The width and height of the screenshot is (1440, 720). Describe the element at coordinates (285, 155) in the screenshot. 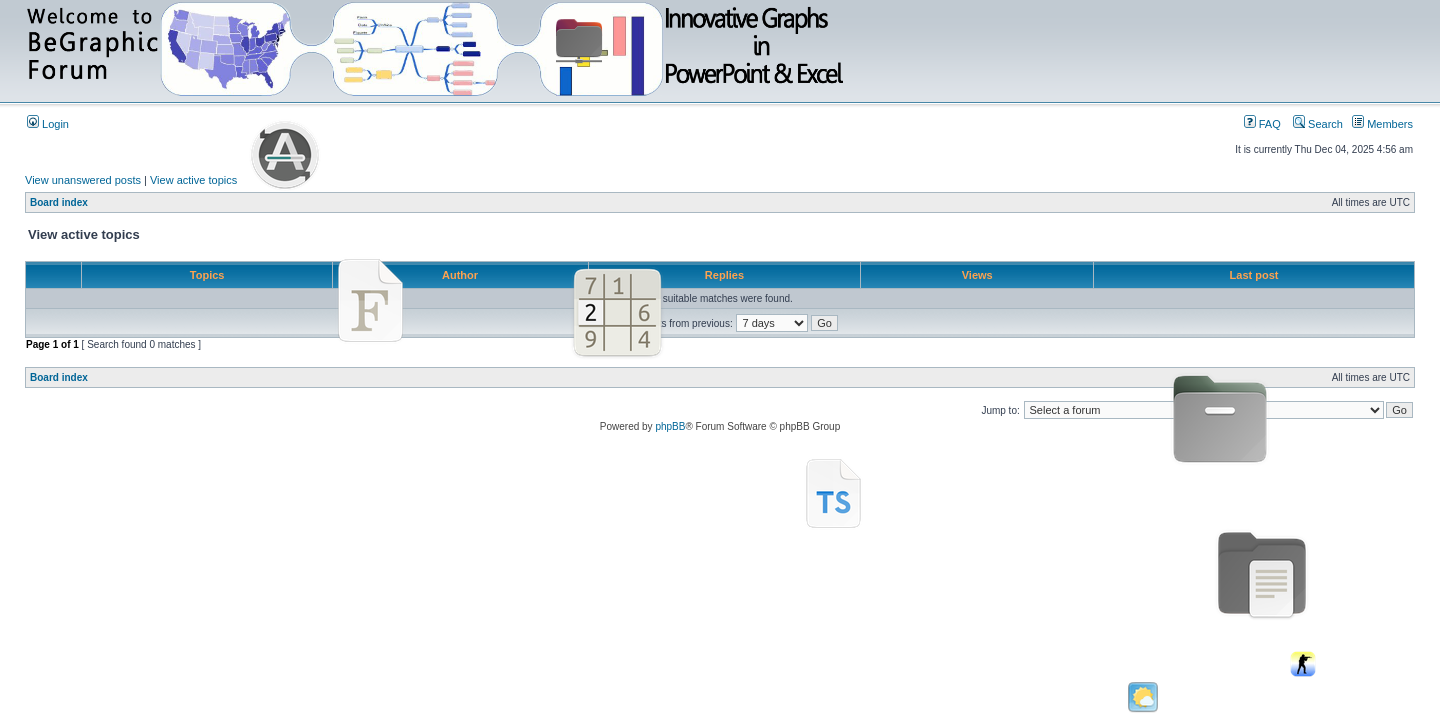

I see `check for available software updates` at that location.